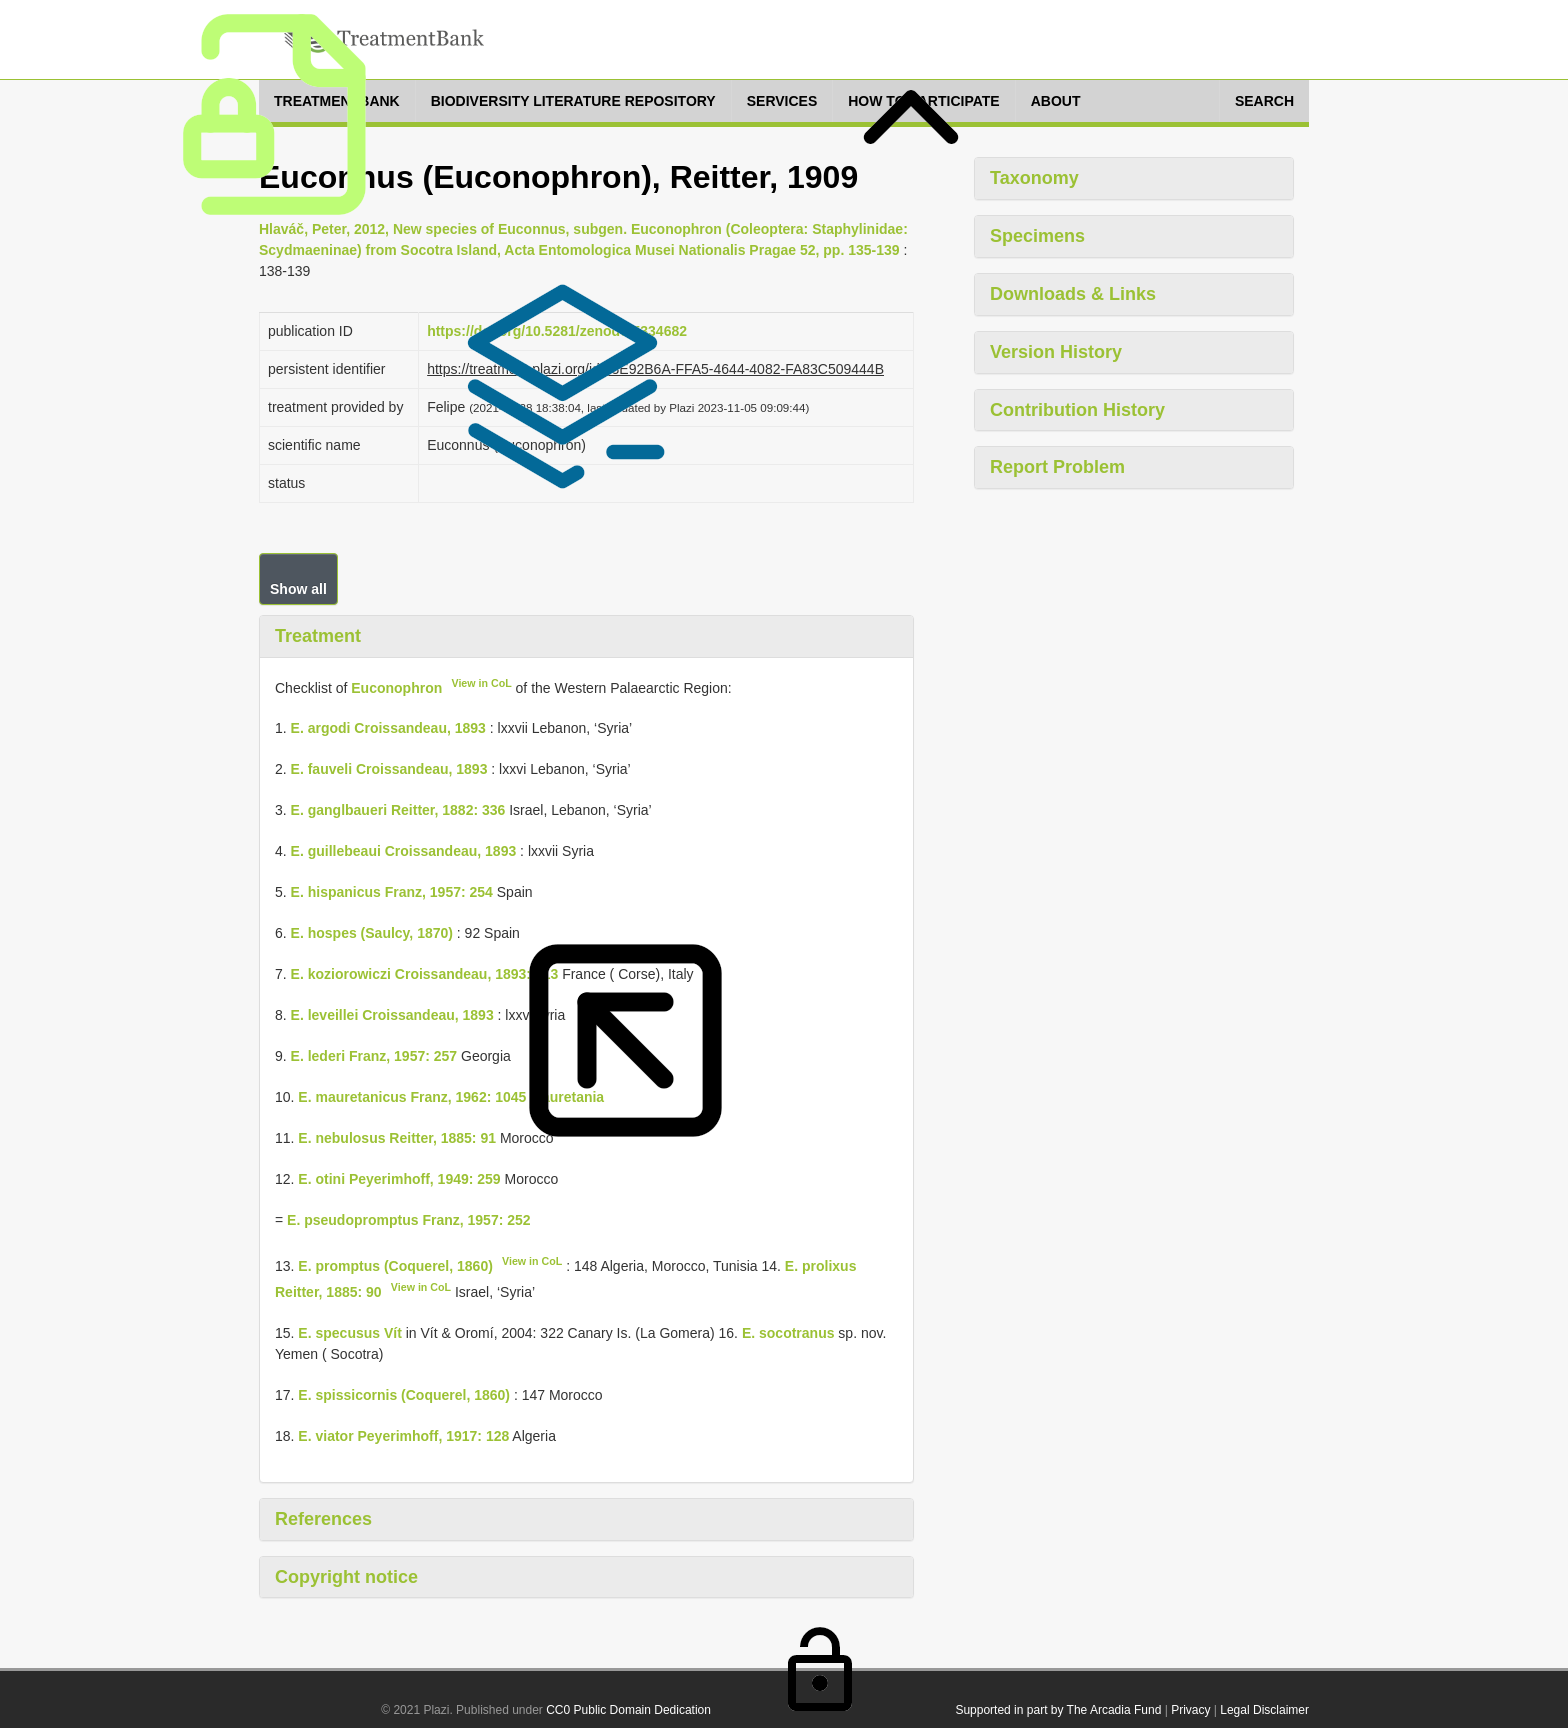  What do you see at coordinates (625, 1040) in the screenshot?
I see `navigate back to previous screen` at bounding box center [625, 1040].